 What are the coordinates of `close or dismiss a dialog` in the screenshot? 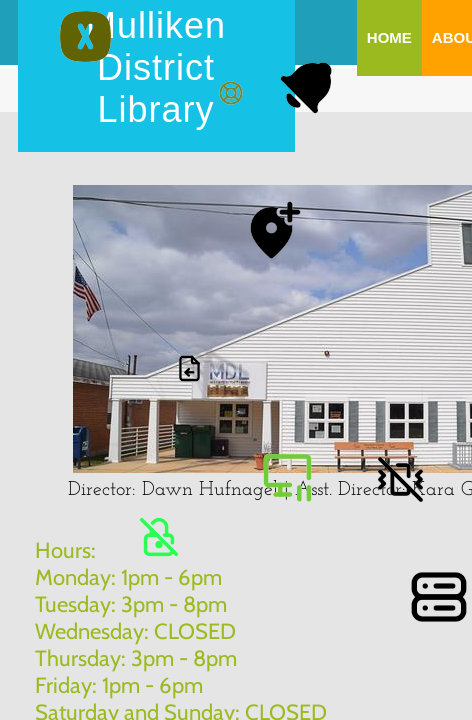 It's located at (85, 36).